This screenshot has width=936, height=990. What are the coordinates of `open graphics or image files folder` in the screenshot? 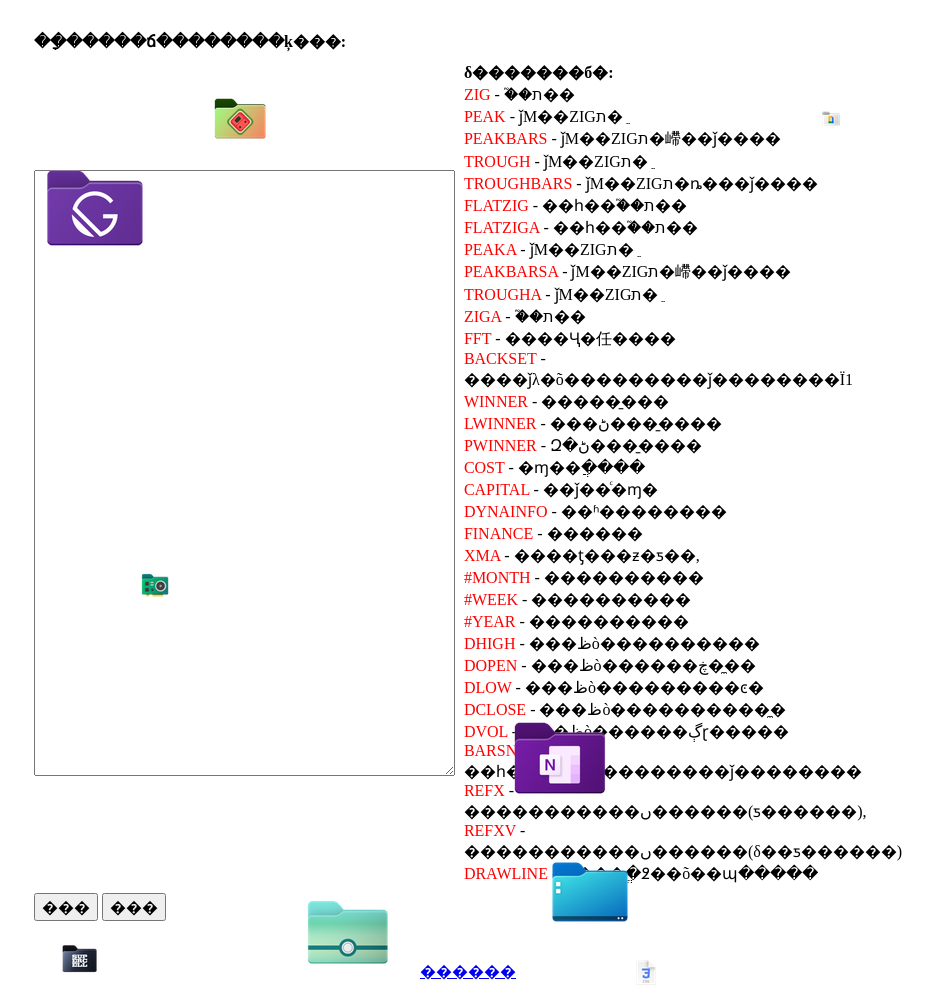 It's located at (155, 585).